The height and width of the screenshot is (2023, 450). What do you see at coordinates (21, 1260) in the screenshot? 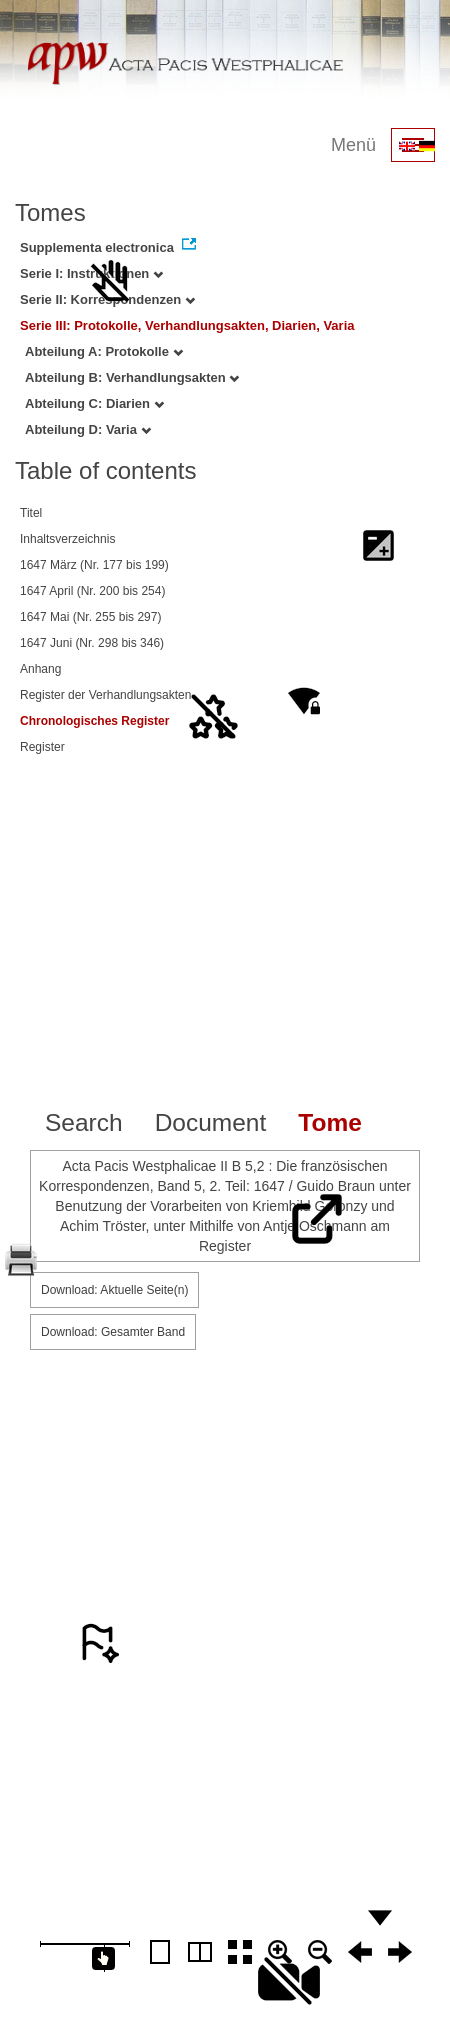
I see `access printer settings and preferences` at bounding box center [21, 1260].